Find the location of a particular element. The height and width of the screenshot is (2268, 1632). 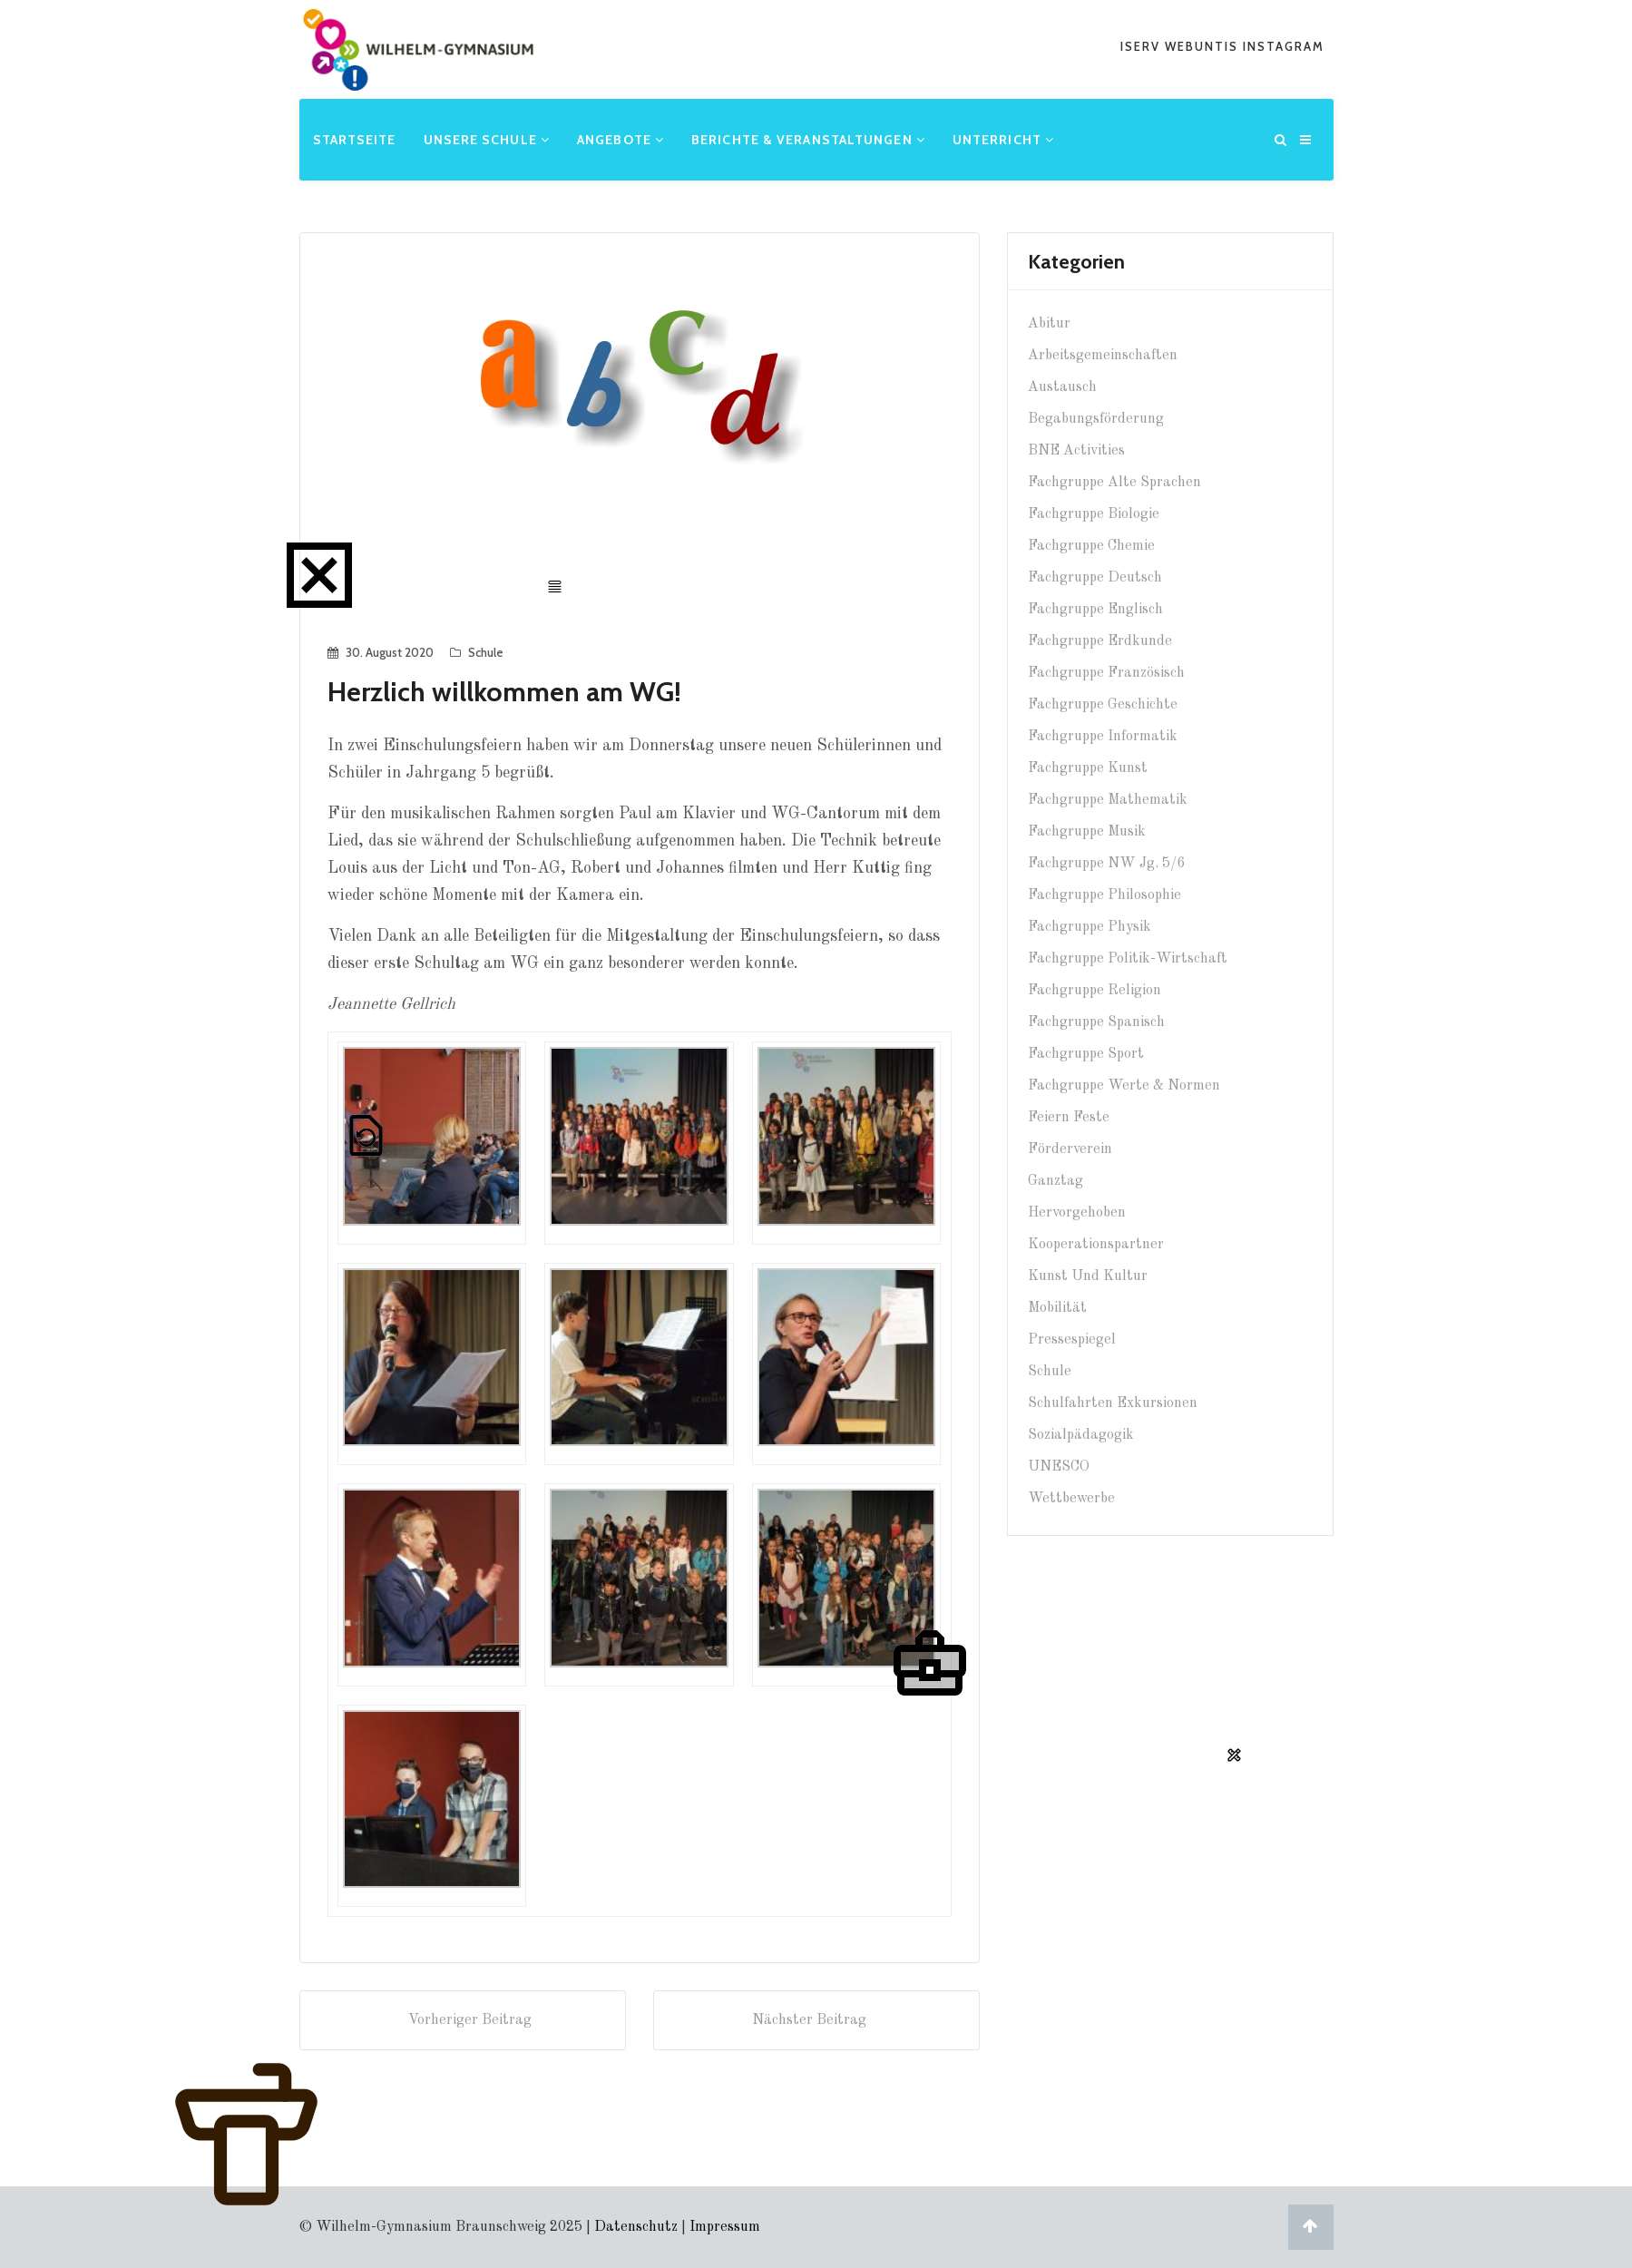

view a playlist or media queue is located at coordinates (554, 586).